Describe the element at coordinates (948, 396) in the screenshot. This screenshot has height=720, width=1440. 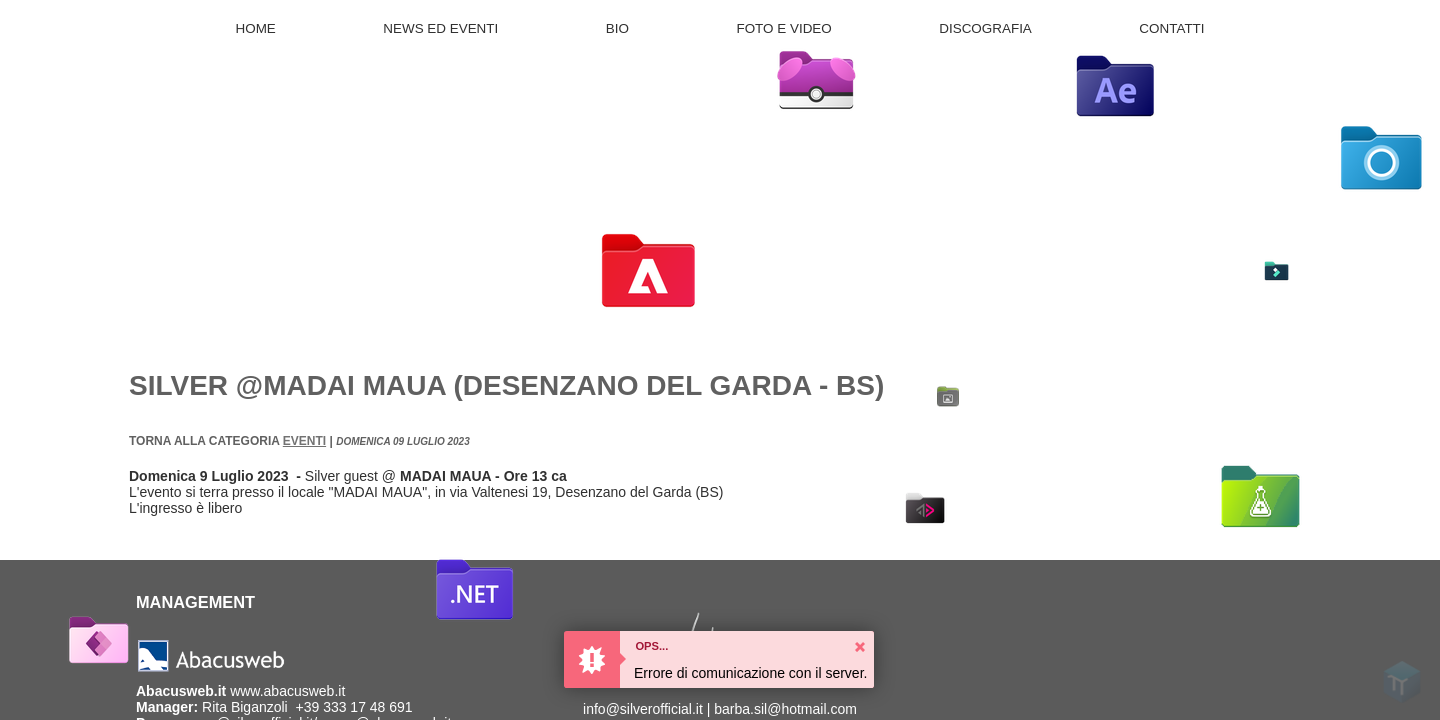
I see `open pictures folder` at that location.